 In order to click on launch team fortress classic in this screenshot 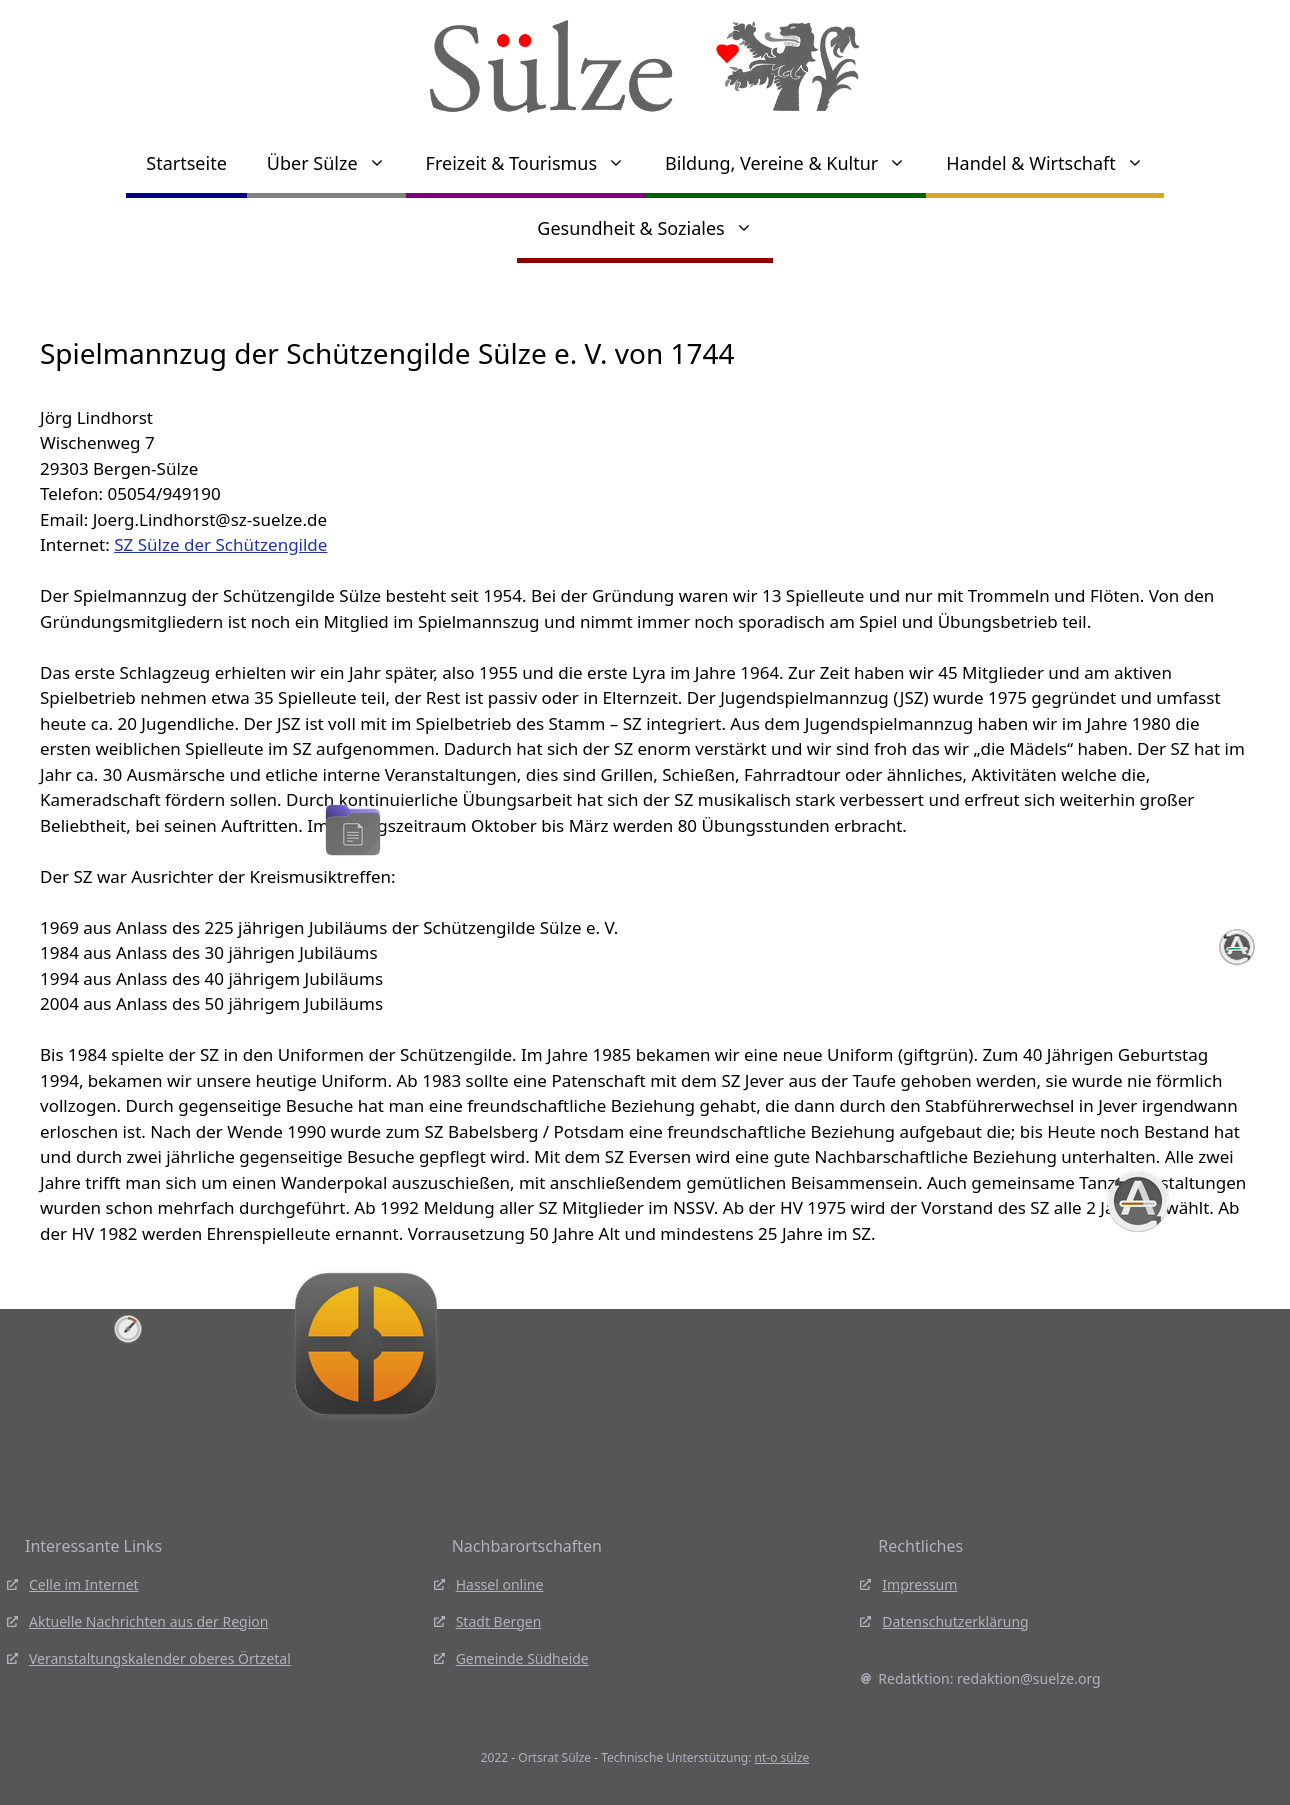, I will do `click(366, 1344)`.